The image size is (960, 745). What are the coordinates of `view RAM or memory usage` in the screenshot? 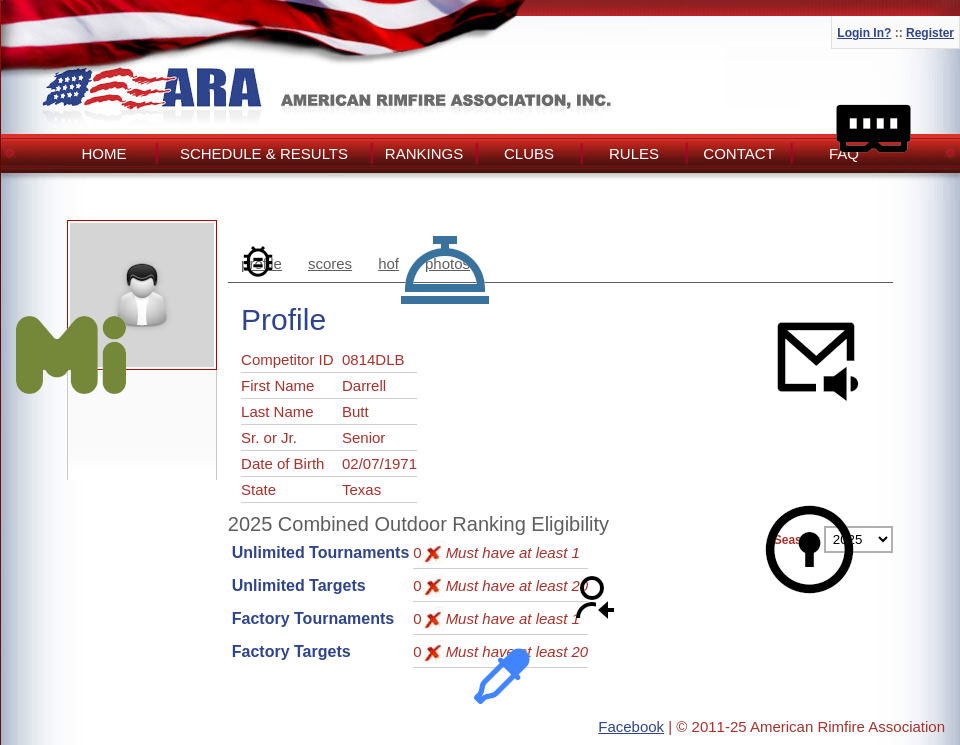 It's located at (873, 128).